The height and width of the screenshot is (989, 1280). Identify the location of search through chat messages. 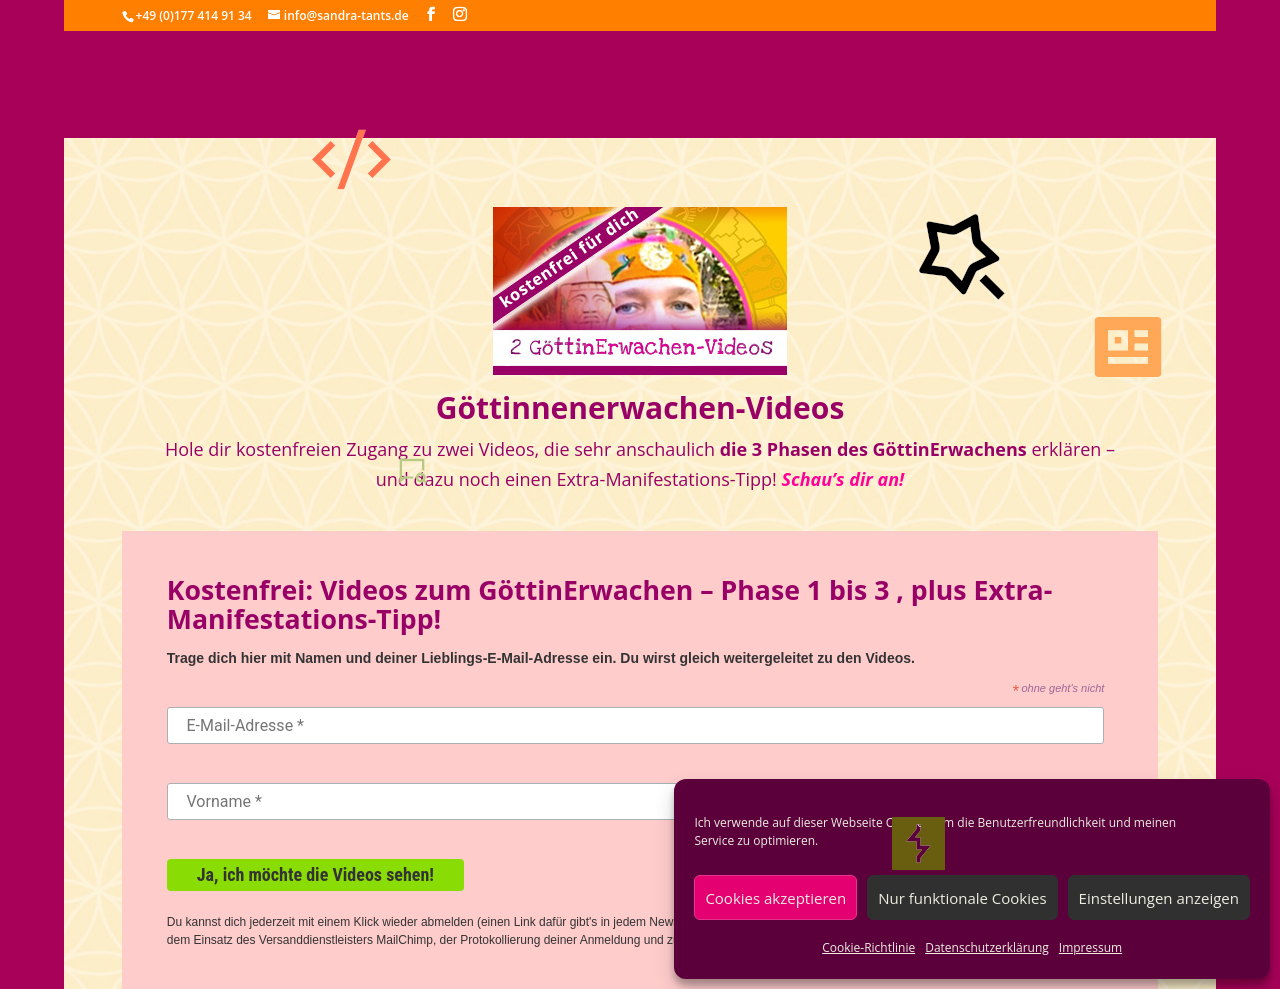
(412, 470).